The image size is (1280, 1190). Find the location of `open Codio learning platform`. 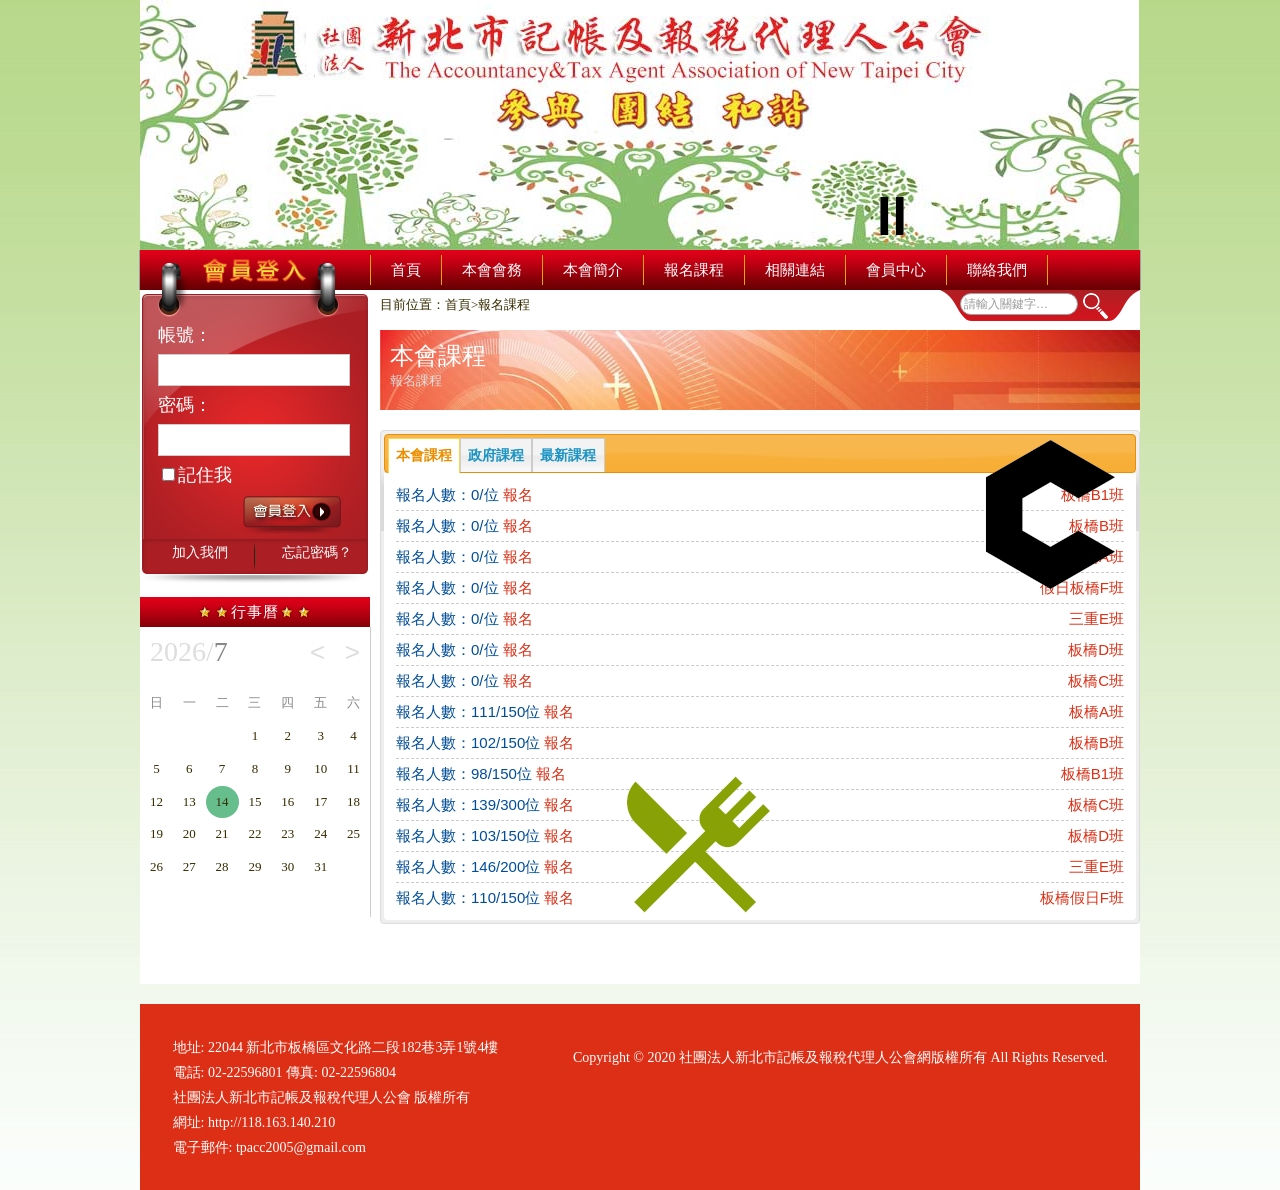

open Codio learning platform is located at coordinates (1050, 514).